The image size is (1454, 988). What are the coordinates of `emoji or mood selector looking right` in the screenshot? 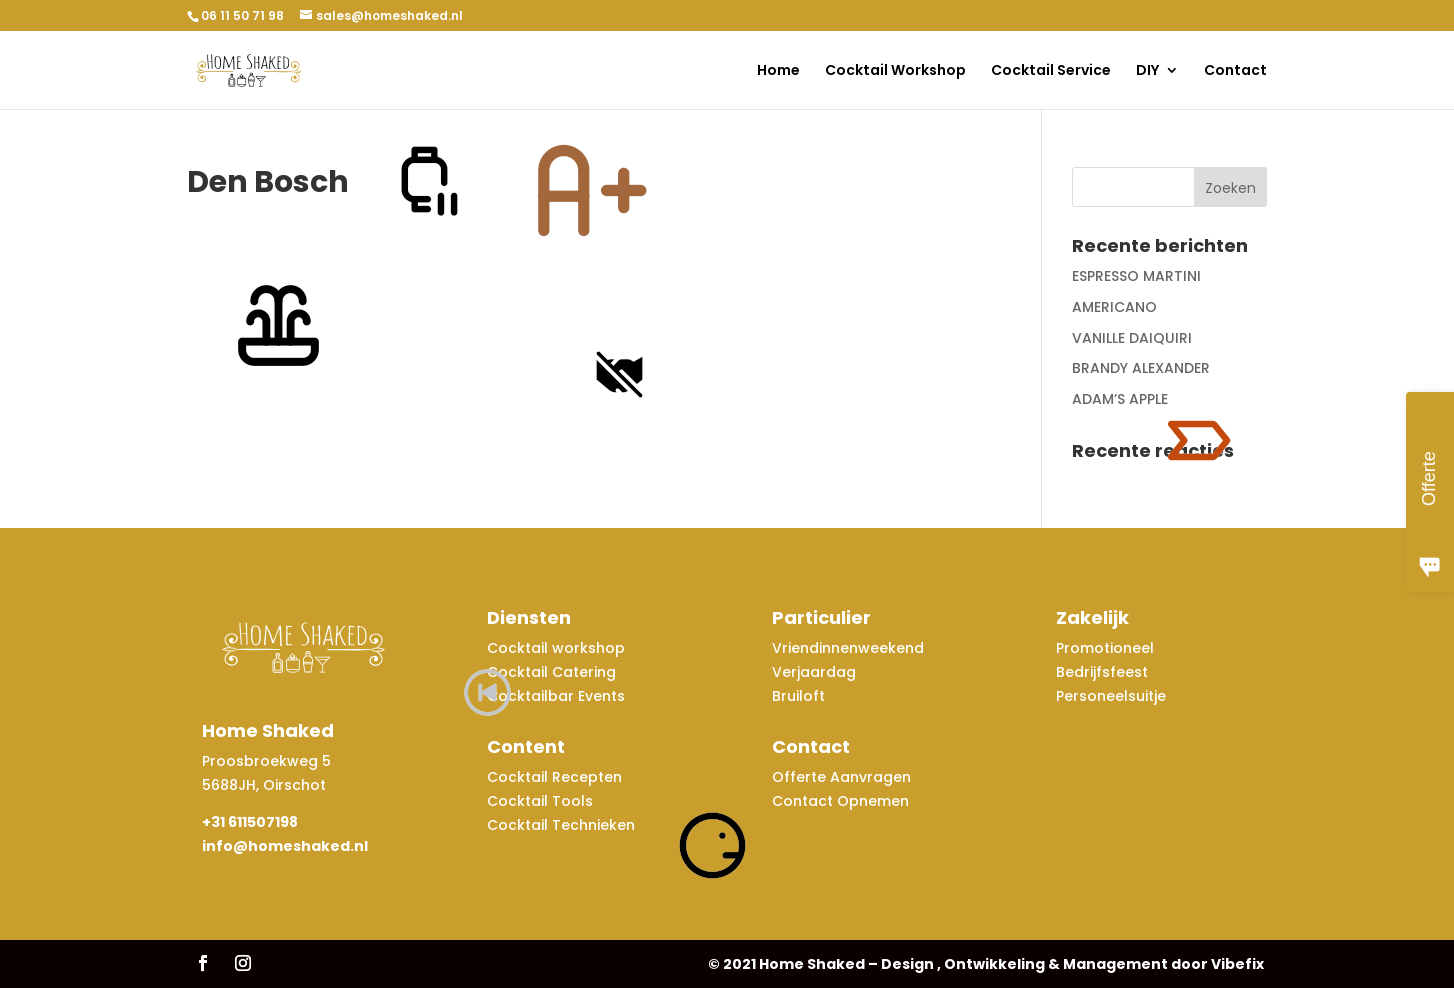 It's located at (712, 845).